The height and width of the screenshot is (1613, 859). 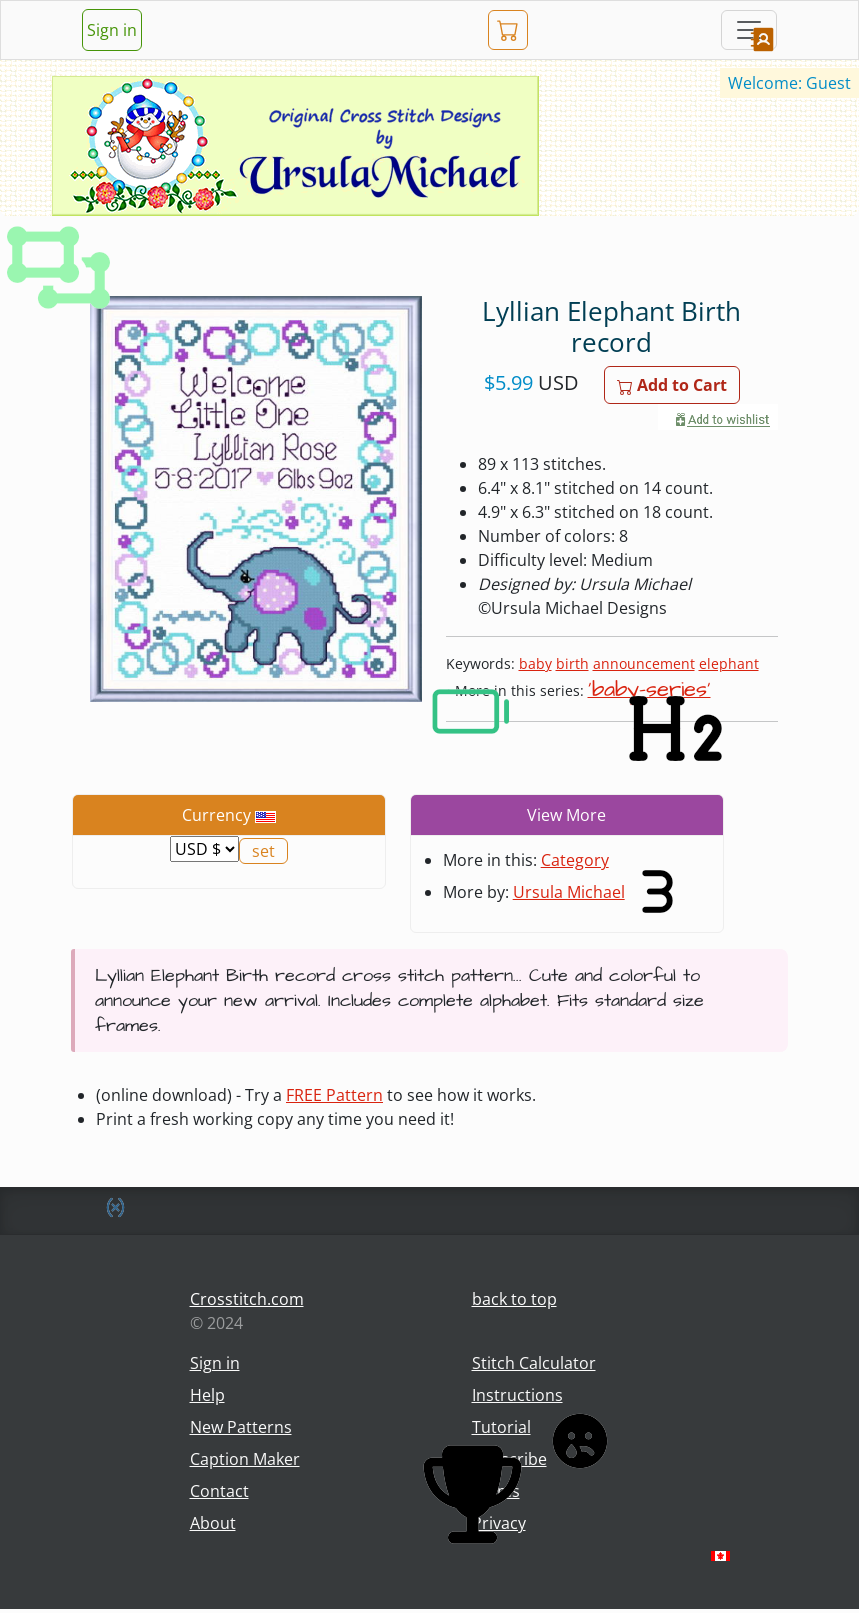 What do you see at coordinates (469, 711) in the screenshot?
I see `indicates battery is empty or depleted` at bounding box center [469, 711].